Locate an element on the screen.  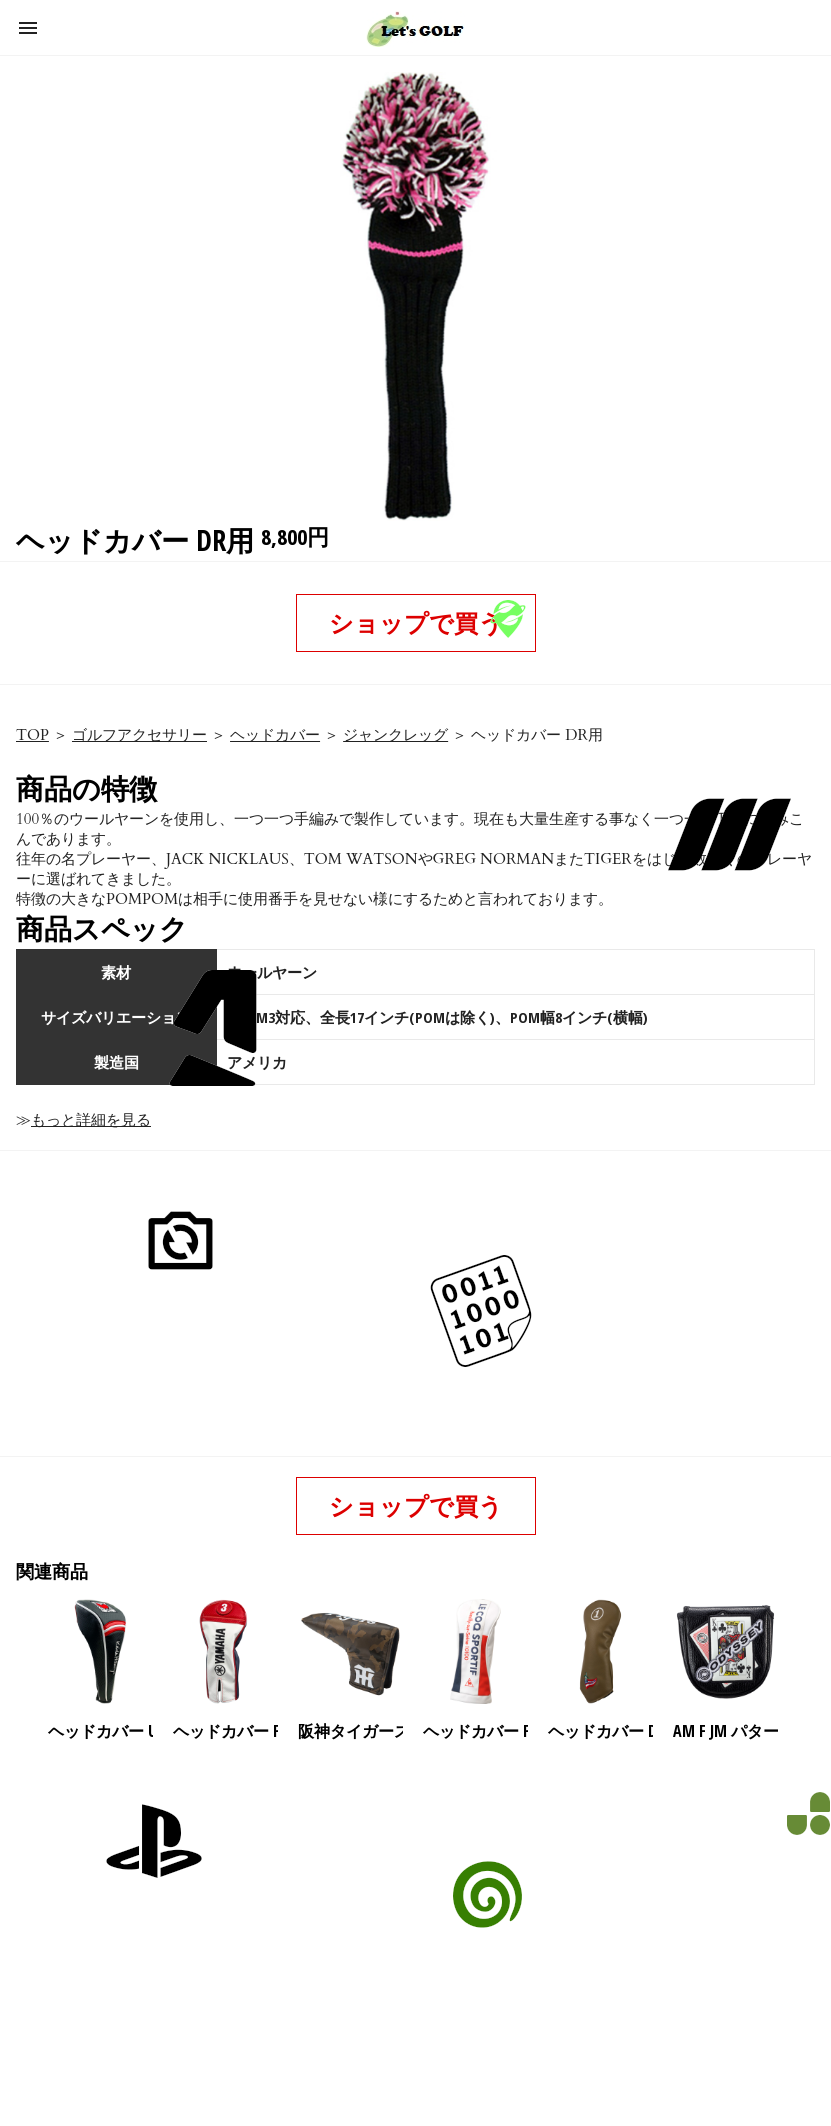
open organic maps app is located at coordinates (508, 619).